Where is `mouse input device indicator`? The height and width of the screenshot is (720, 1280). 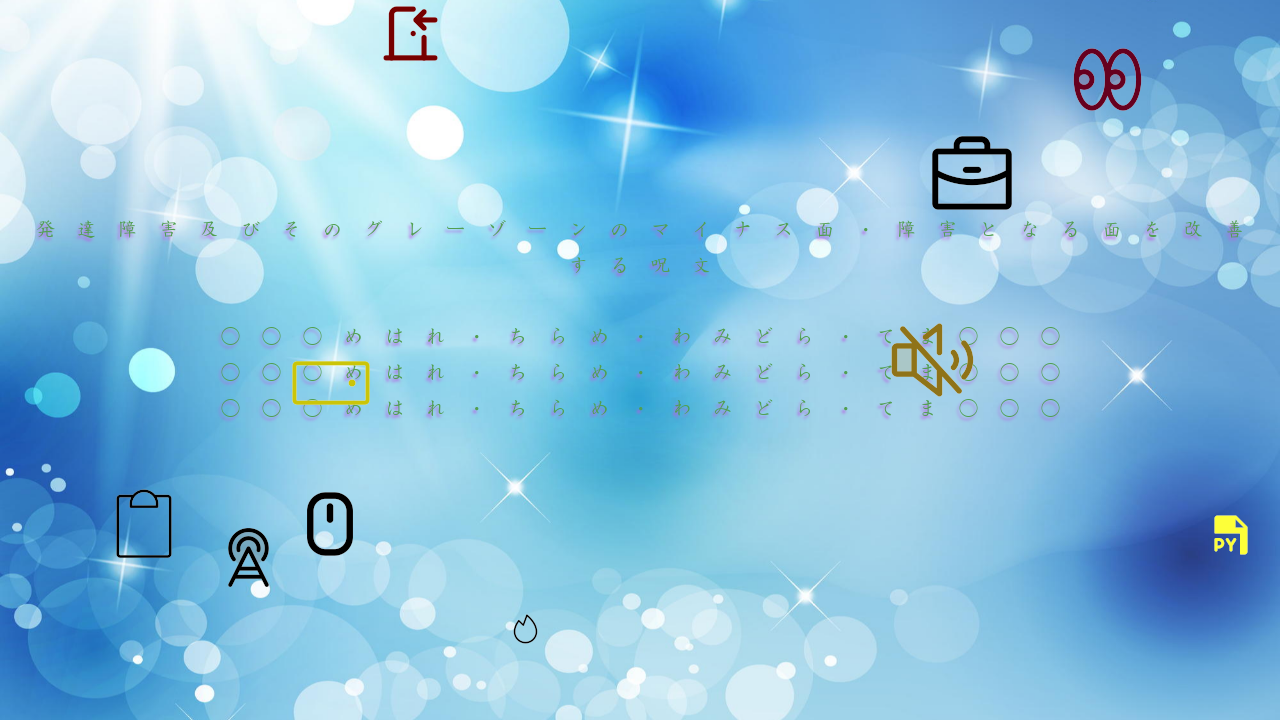
mouse input device indicator is located at coordinates (330, 524).